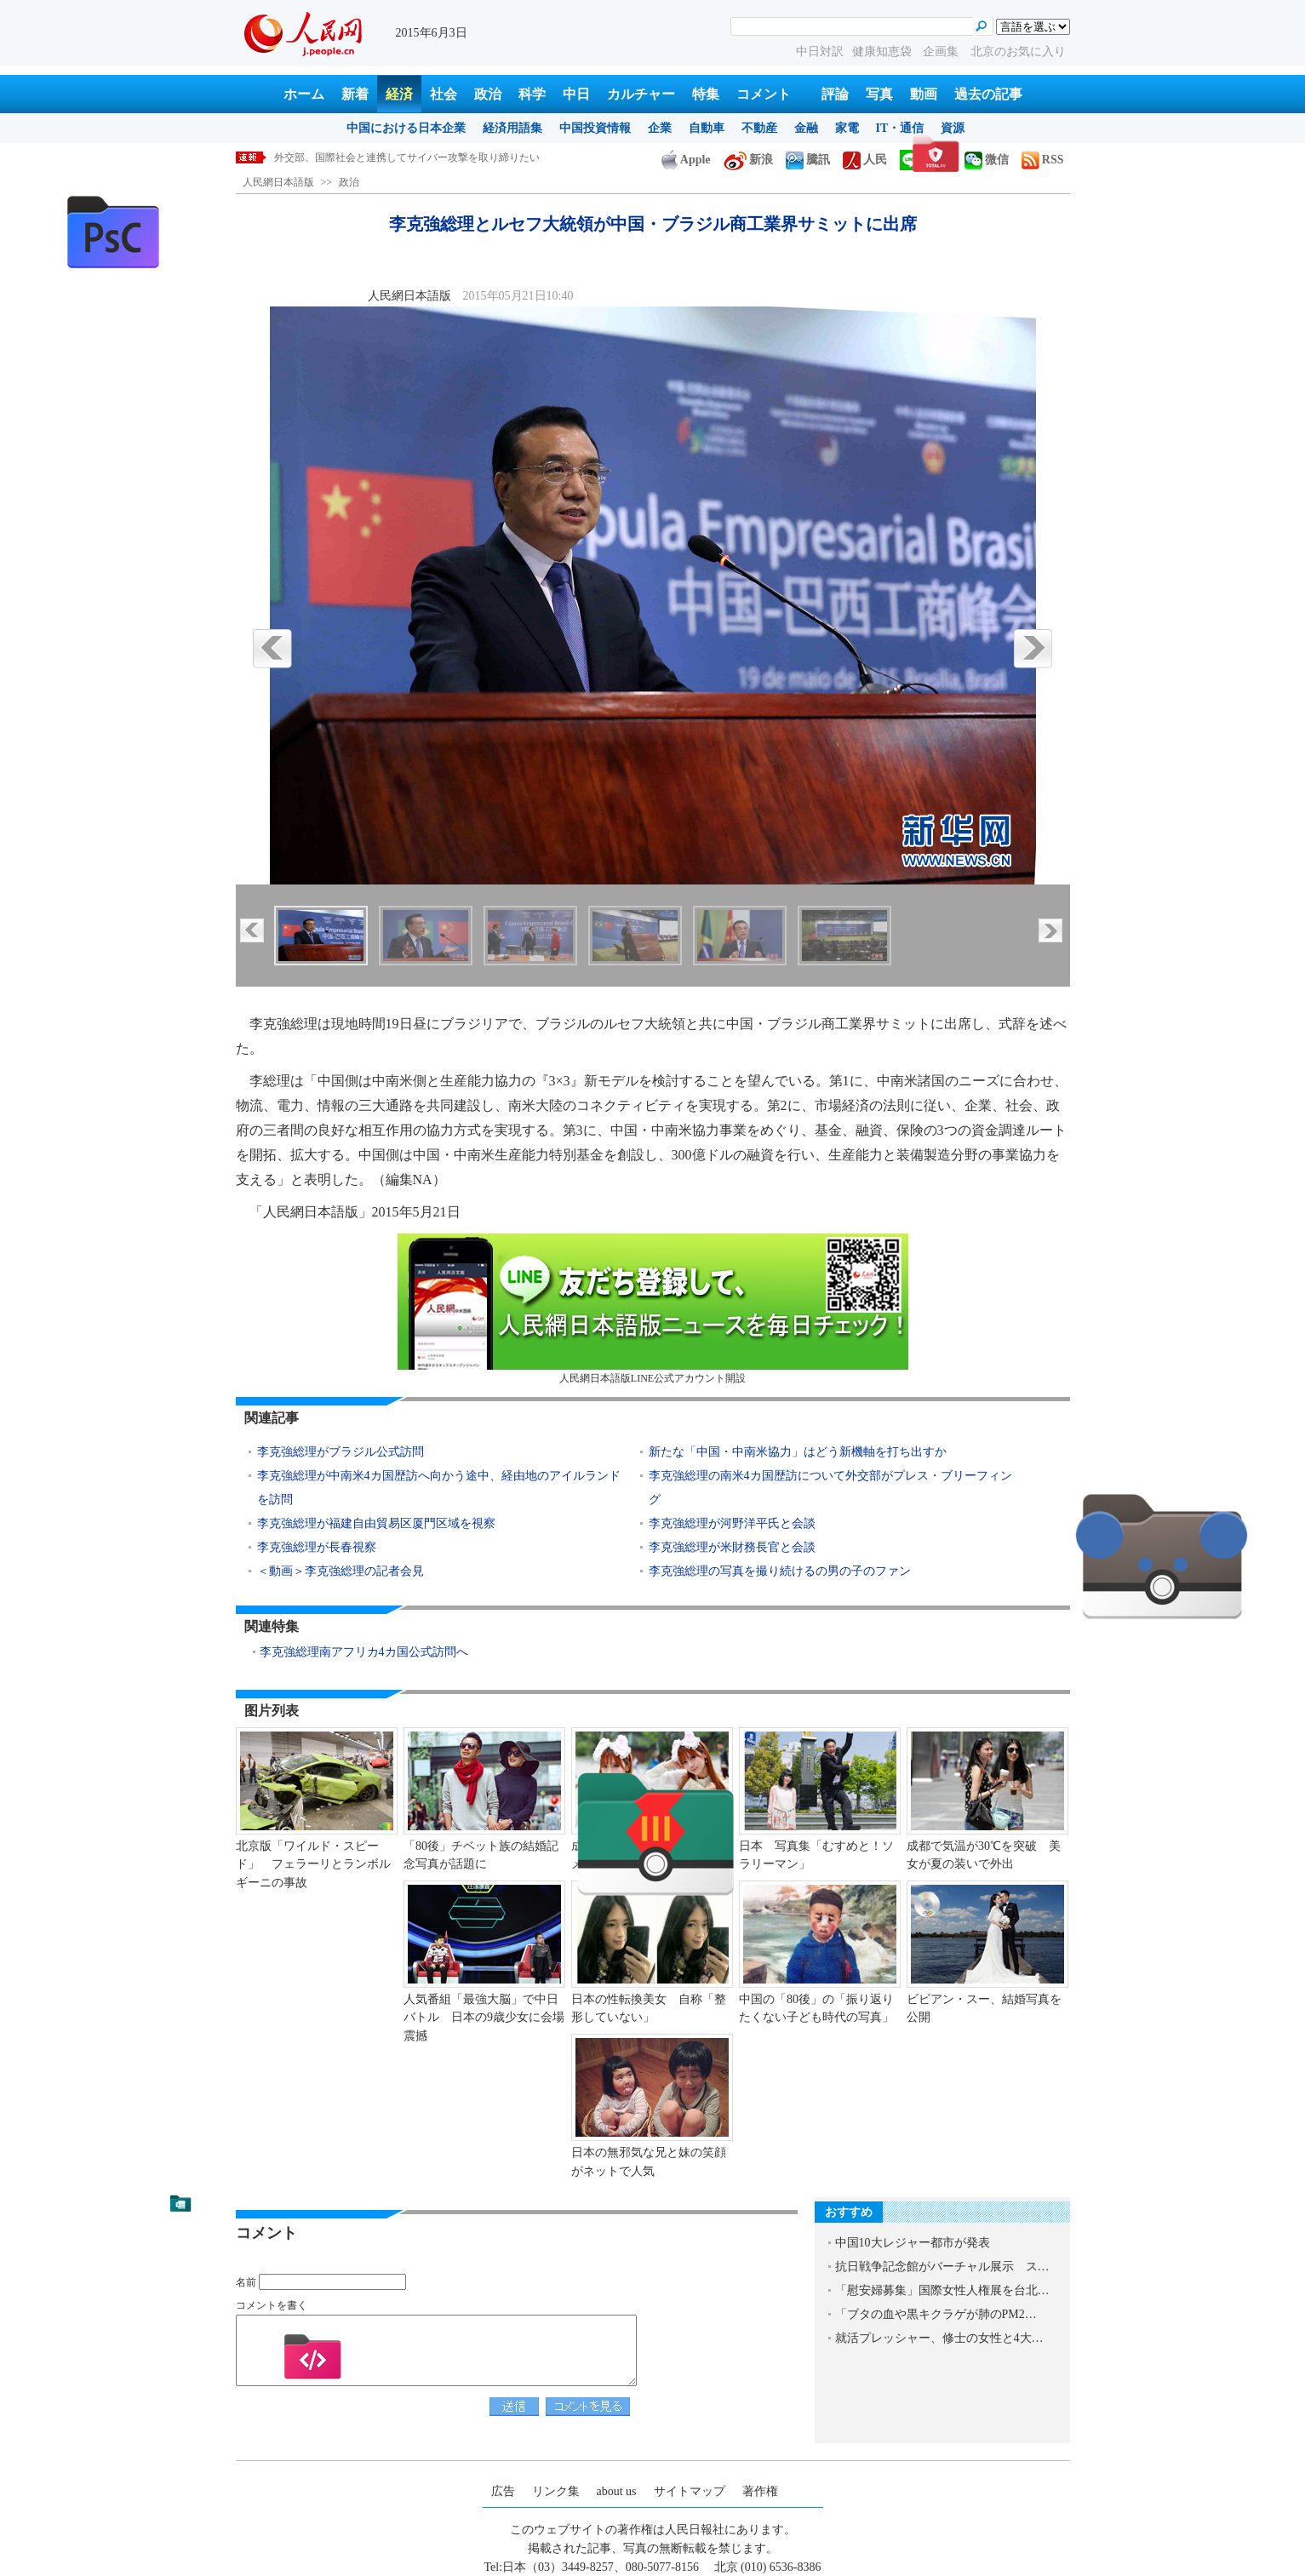  What do you see at coordinates (312, 2358) in the screenshot?
I see `open folder containing programming or code files` at bounding box center [312, 2358].